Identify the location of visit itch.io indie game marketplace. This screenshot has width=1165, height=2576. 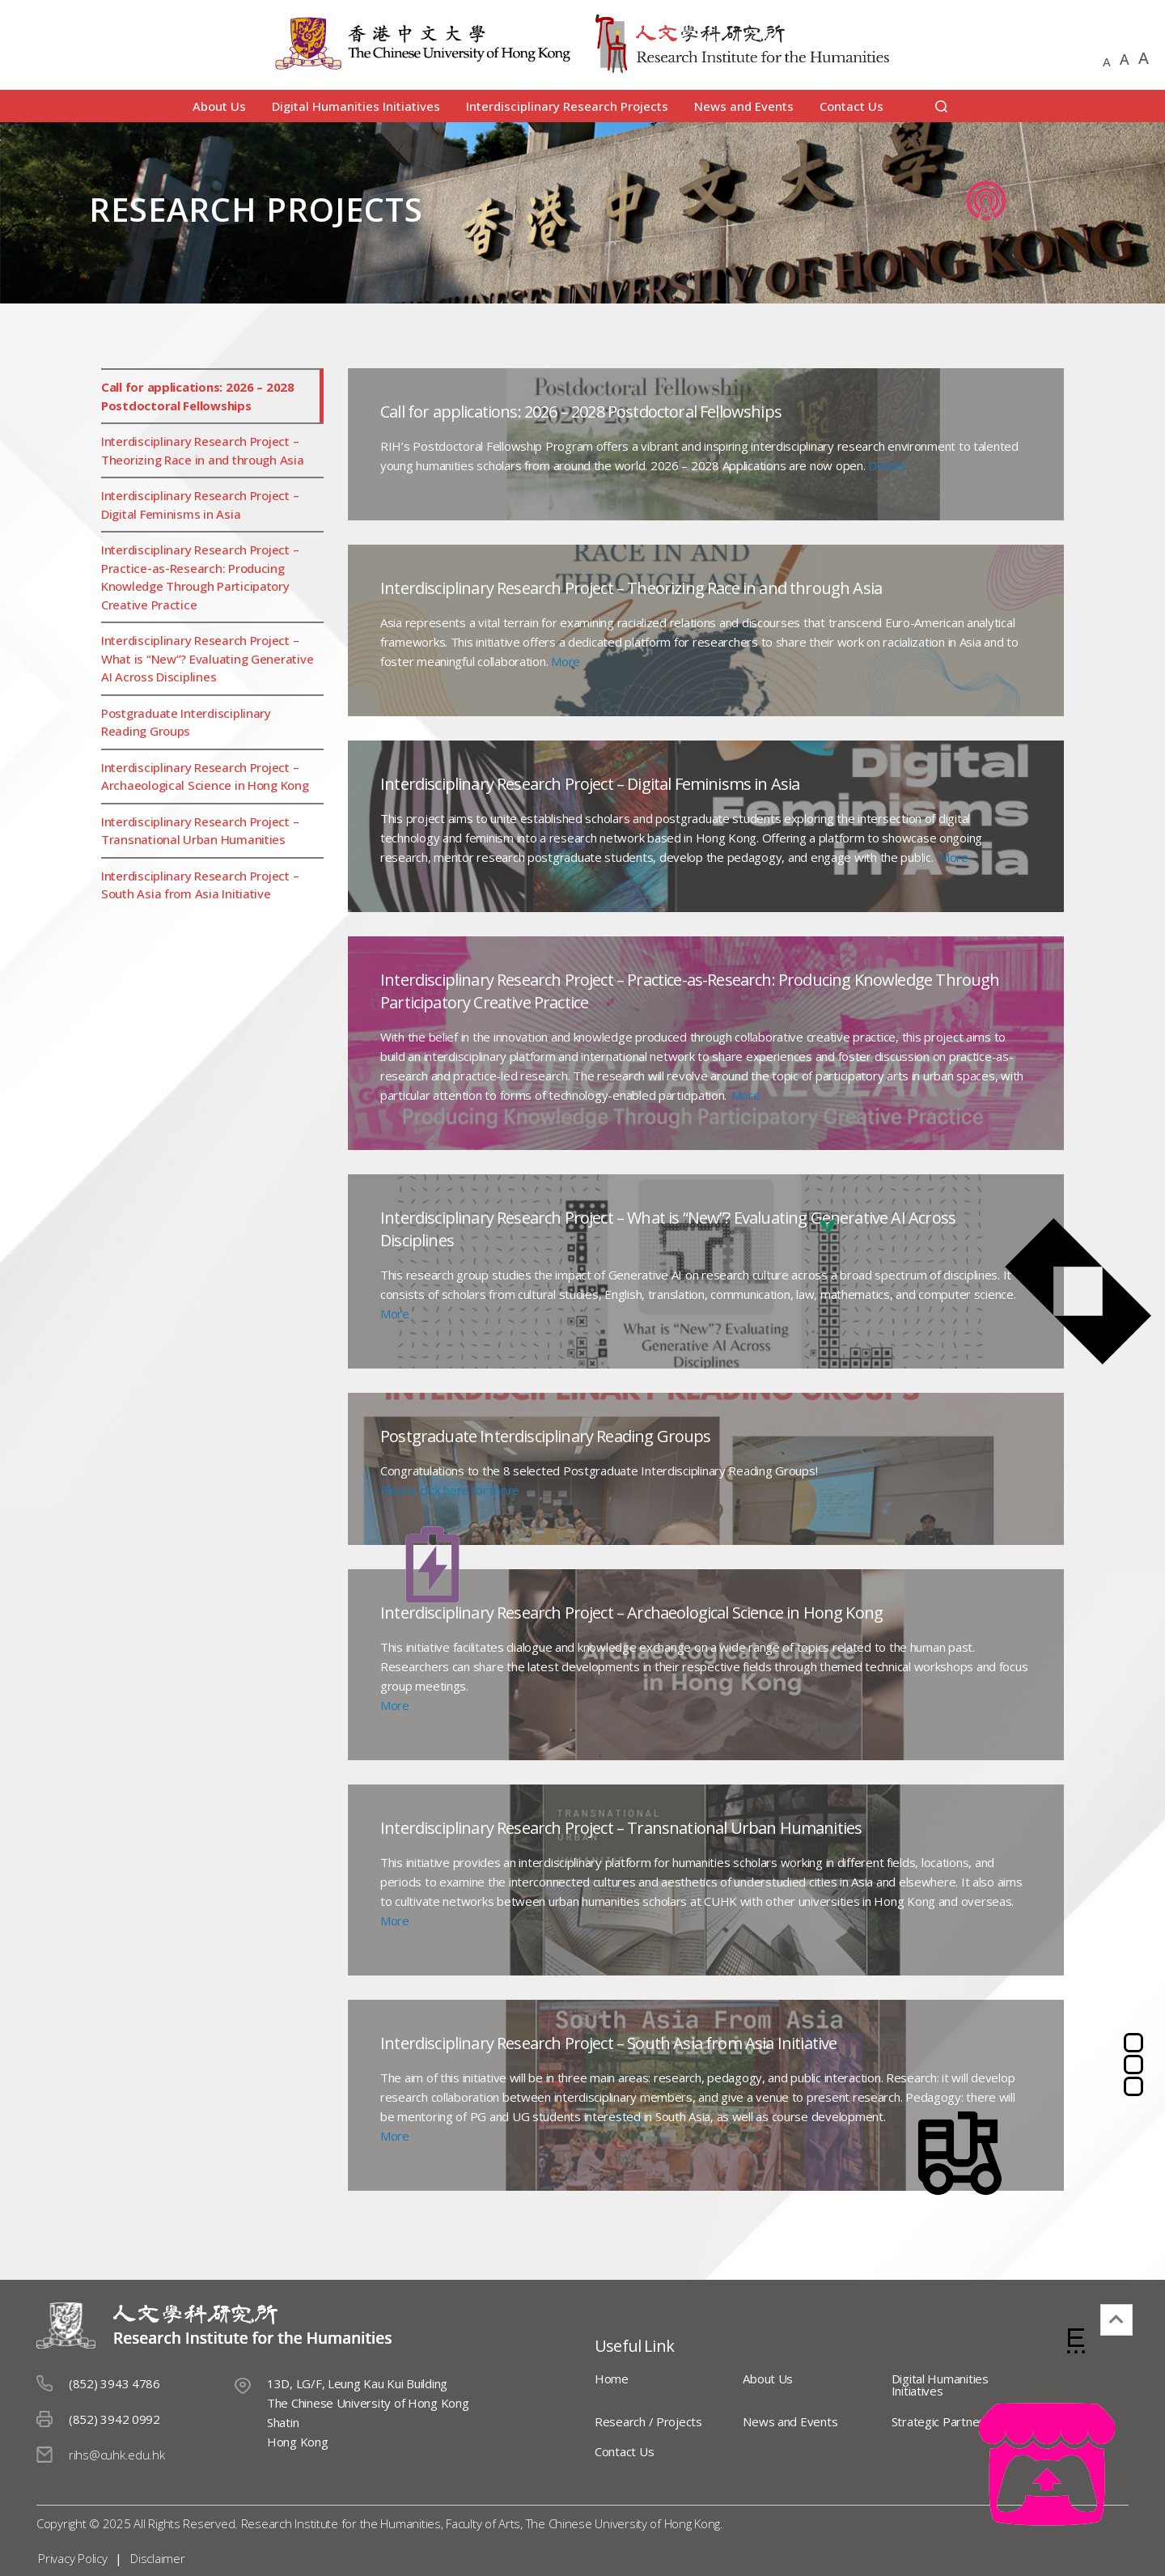
(1047, 2464).